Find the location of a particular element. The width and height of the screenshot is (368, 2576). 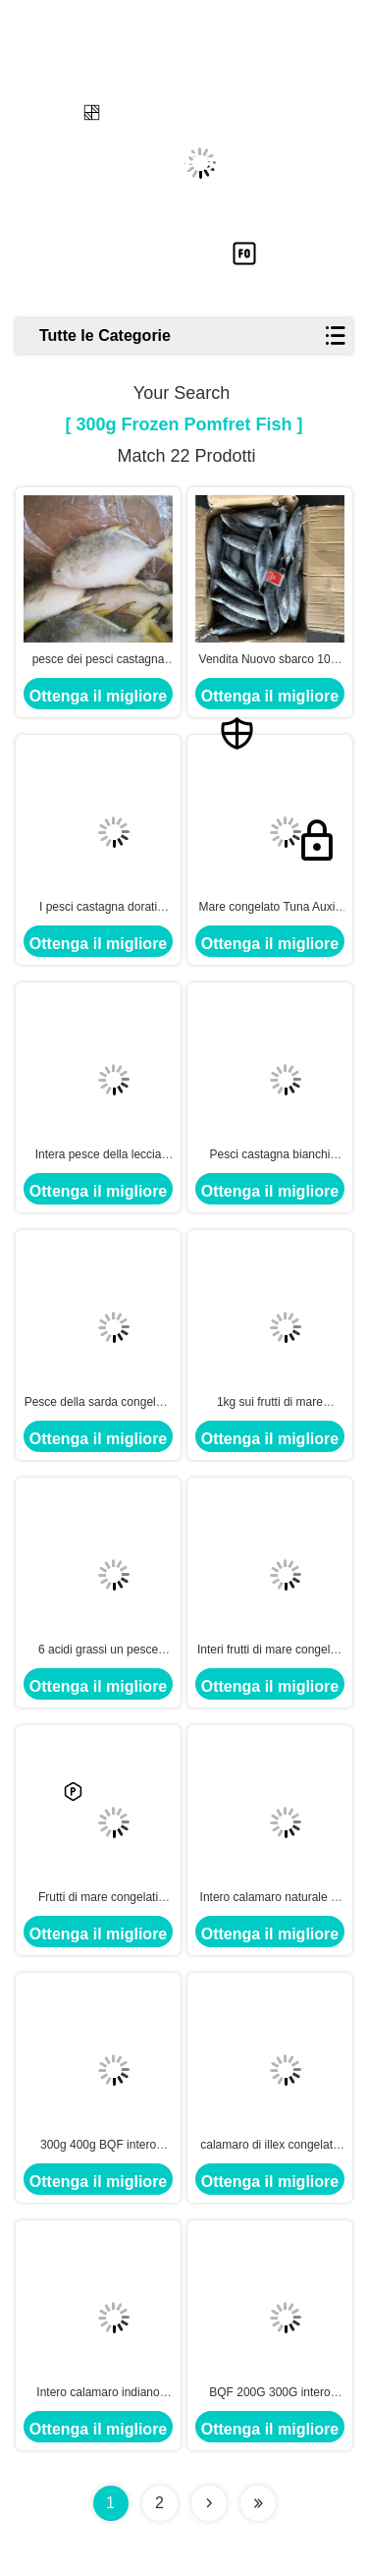

privacy or security settings with multiple protection layers is located at coordinates (237, 733).